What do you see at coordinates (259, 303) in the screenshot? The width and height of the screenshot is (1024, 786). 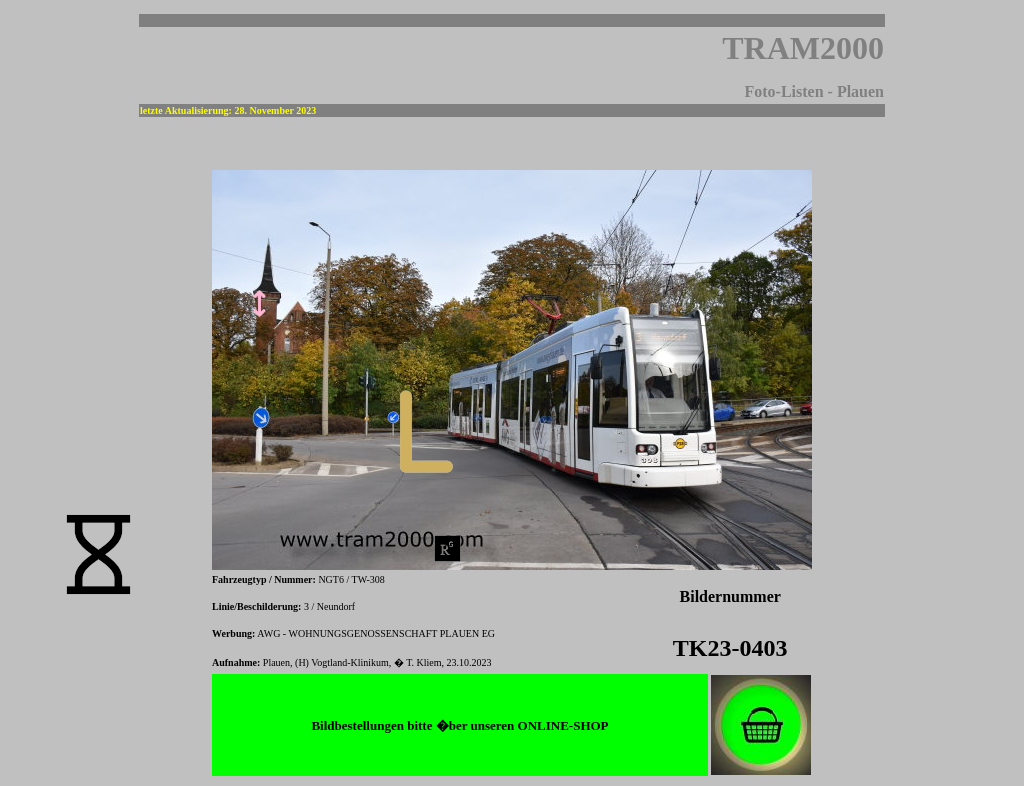 I see `resize element vertically` at bounding box center [259, 303].